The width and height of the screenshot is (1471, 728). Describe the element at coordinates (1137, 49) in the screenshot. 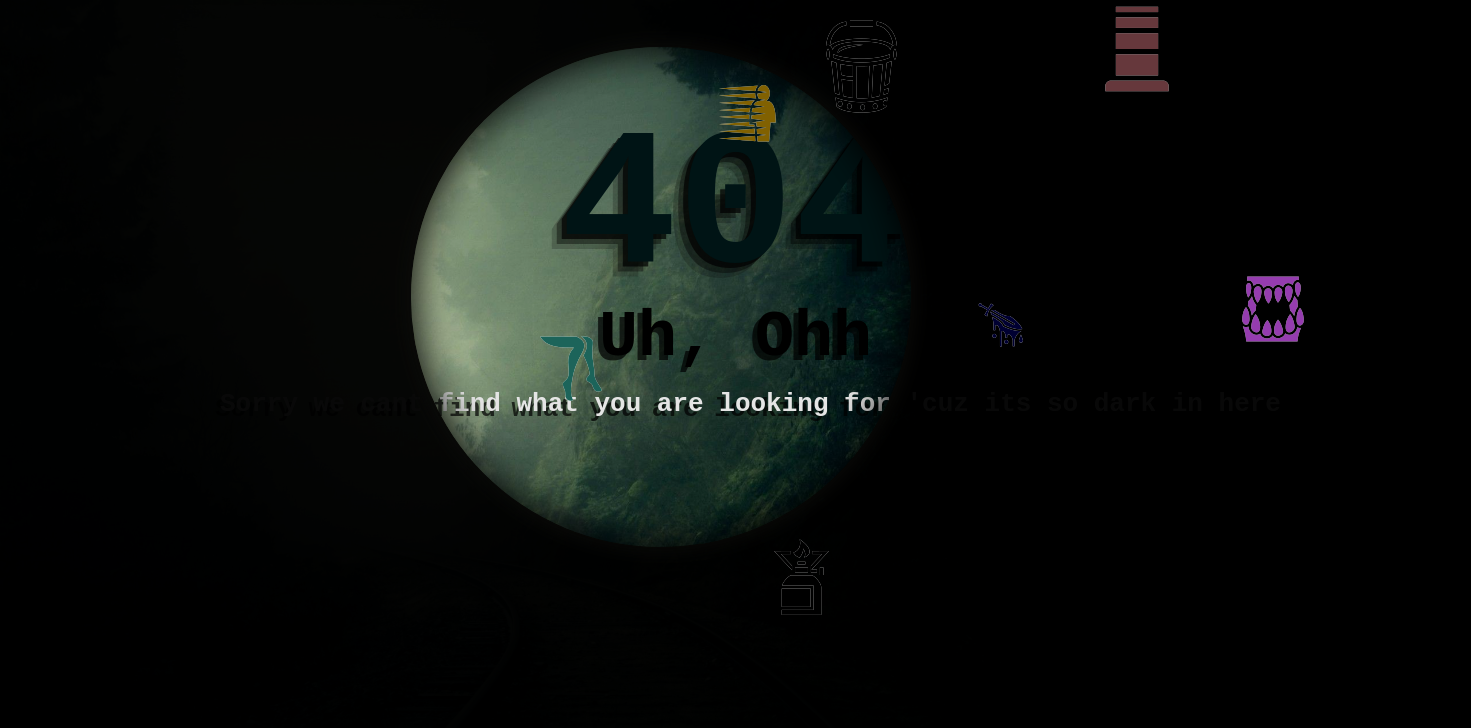

I see `set player spawn point` at that location.